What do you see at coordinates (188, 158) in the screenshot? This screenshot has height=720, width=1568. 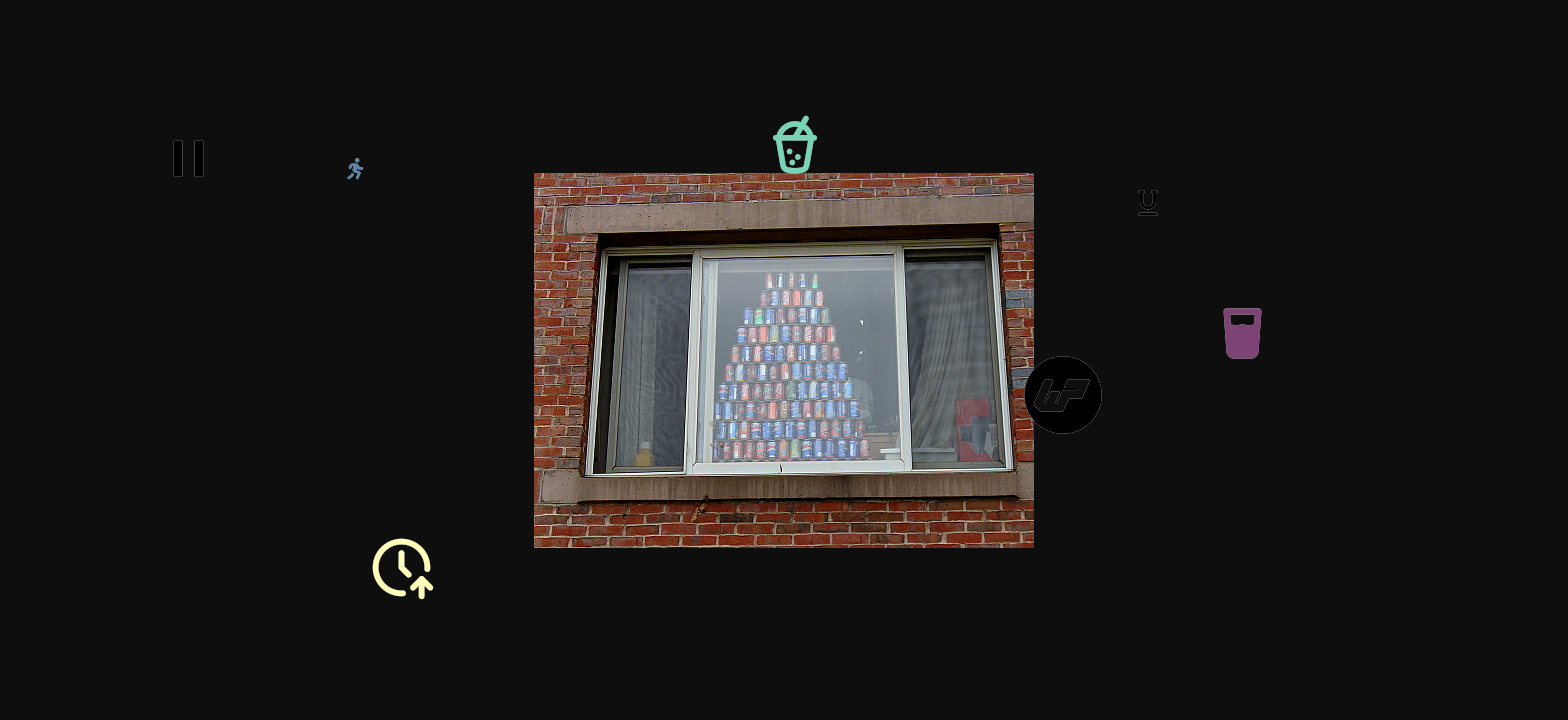 I see `pause media playback` at bounding box center [188, 158].